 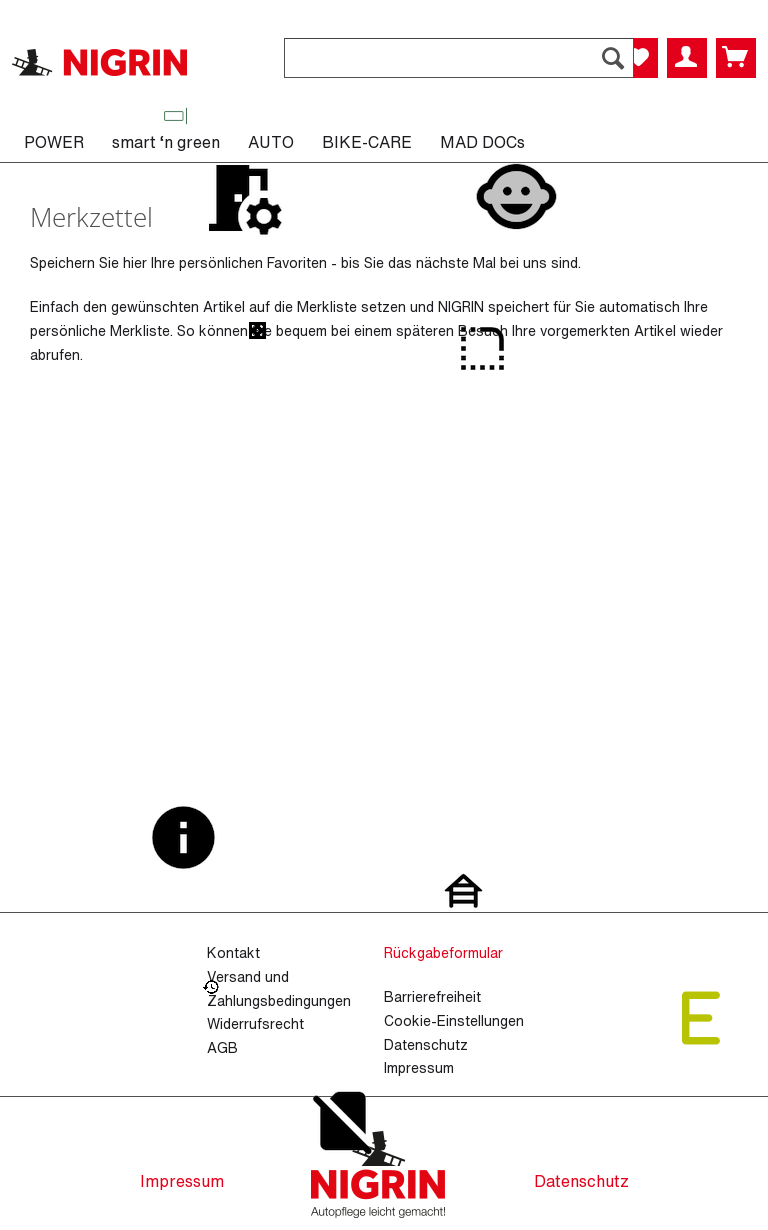 I want to click on adjust room or space settings, so click(x=242, y=198).